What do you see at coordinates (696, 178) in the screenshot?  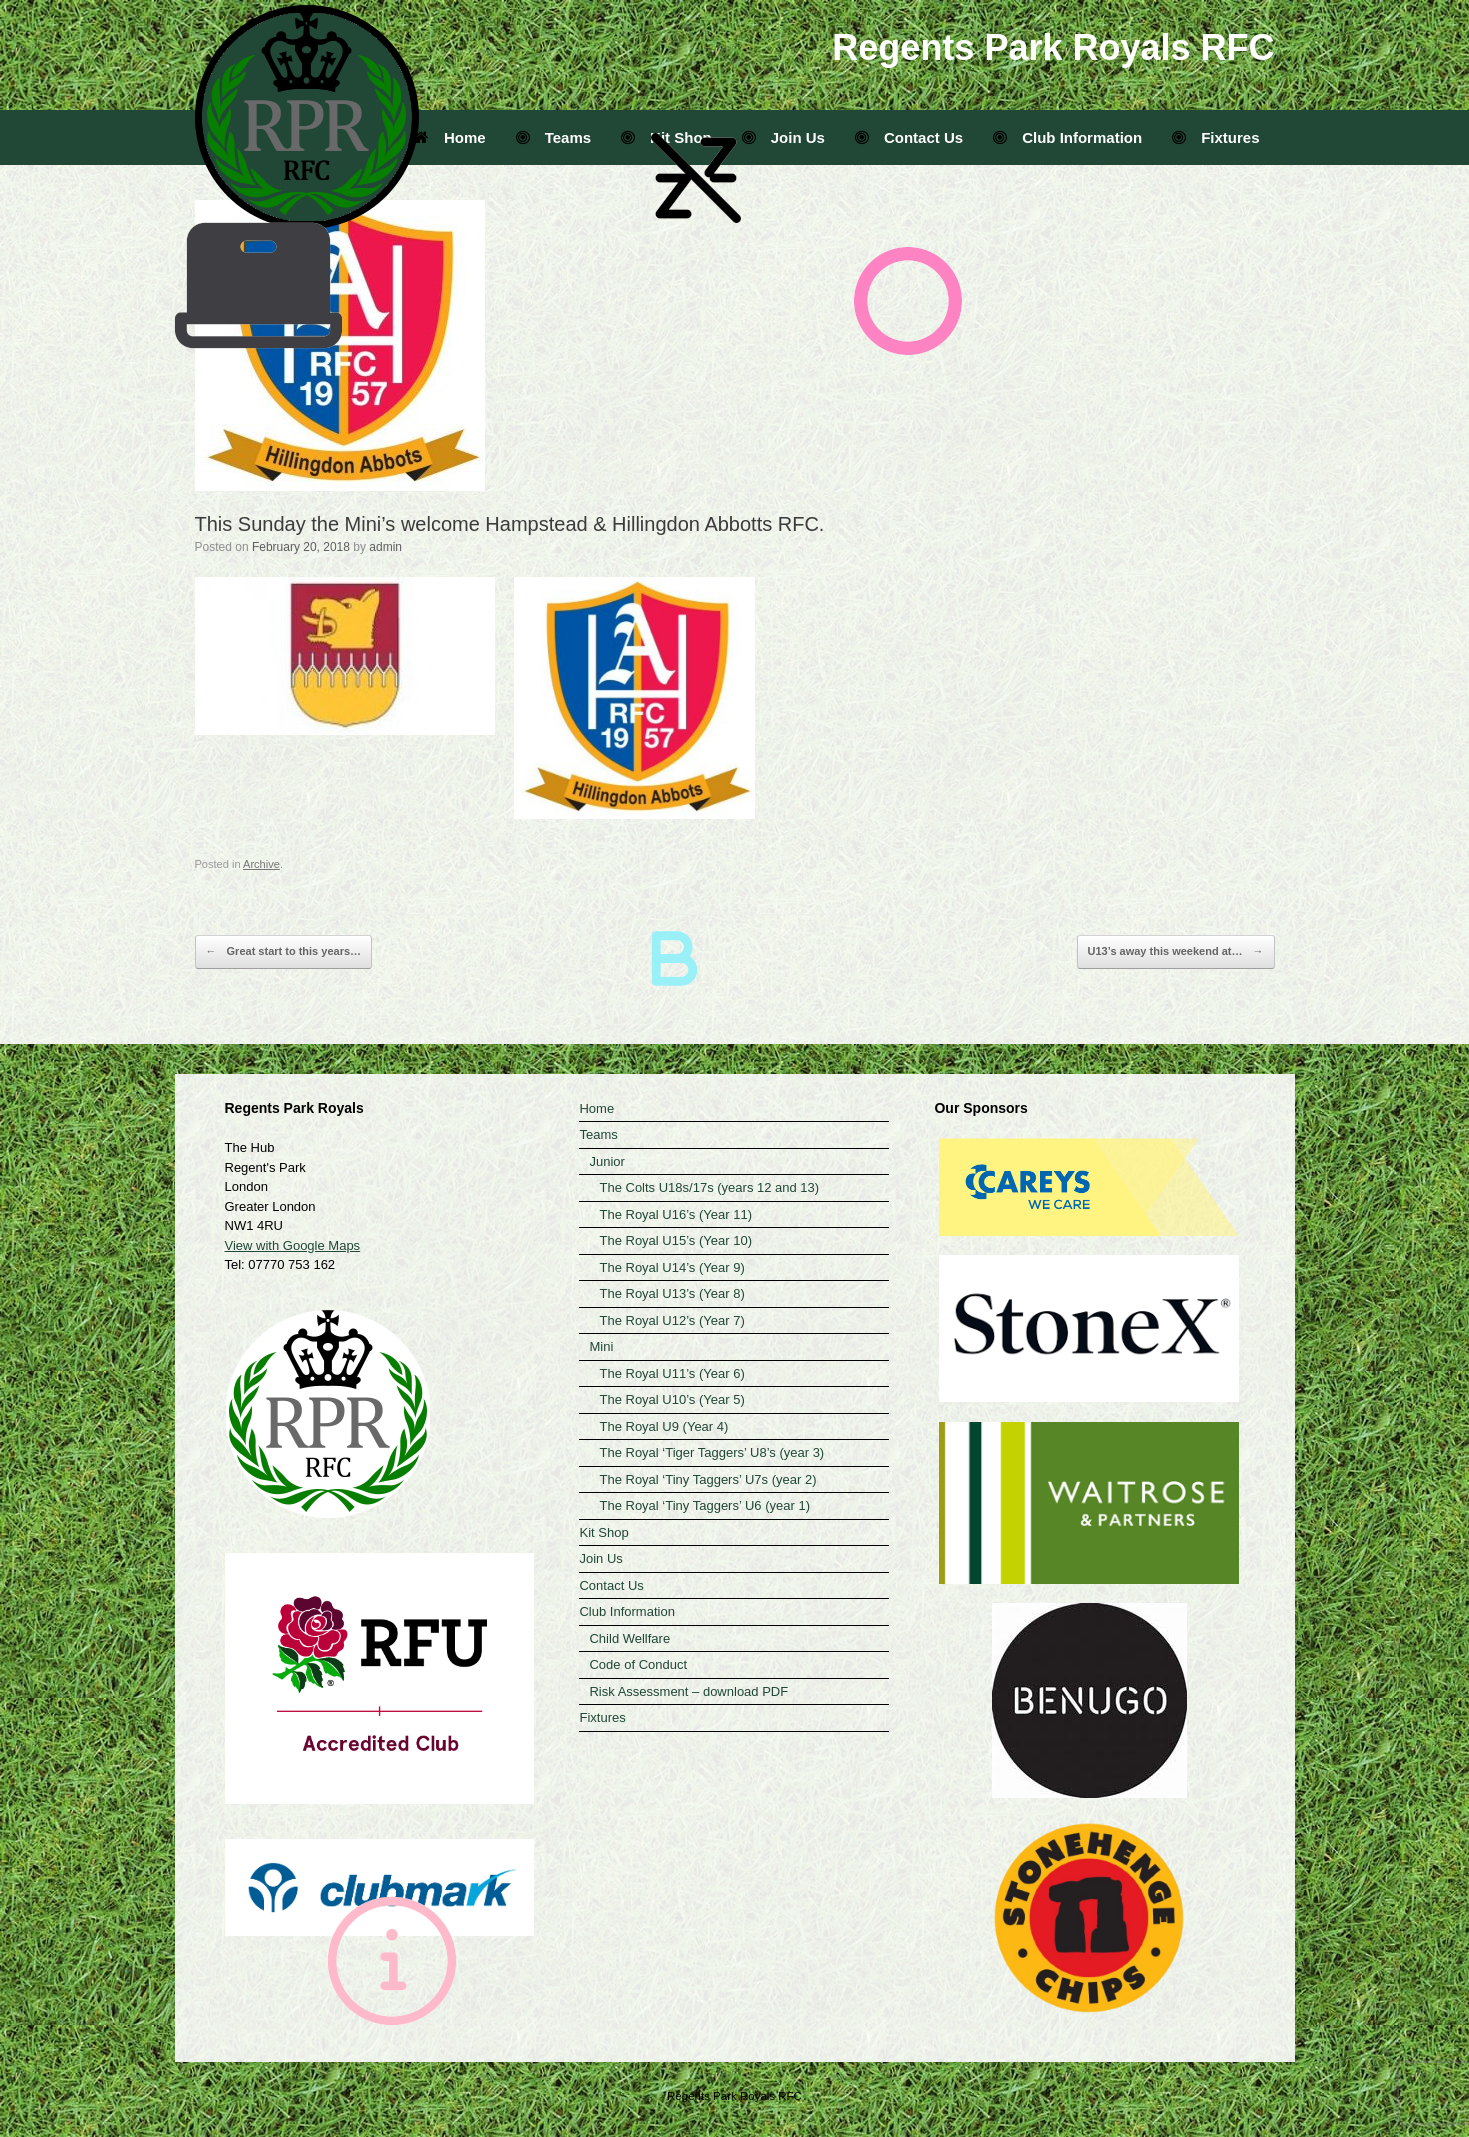 I see `disable sleep mode` at bounding box center [696, 178].